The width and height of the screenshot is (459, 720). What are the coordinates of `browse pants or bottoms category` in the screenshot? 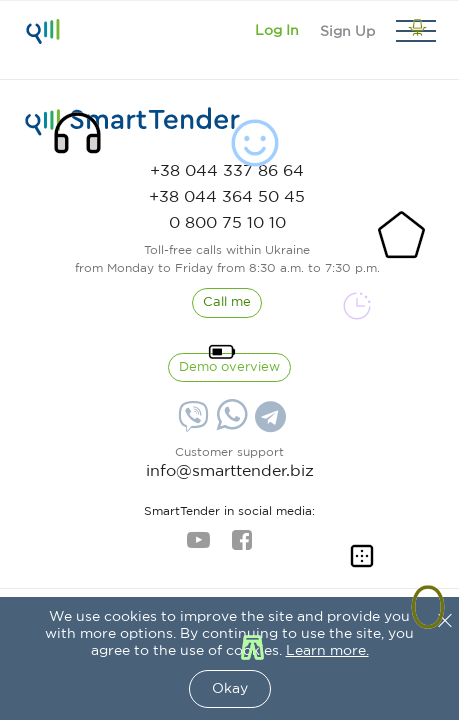 It's located at (252, 647).